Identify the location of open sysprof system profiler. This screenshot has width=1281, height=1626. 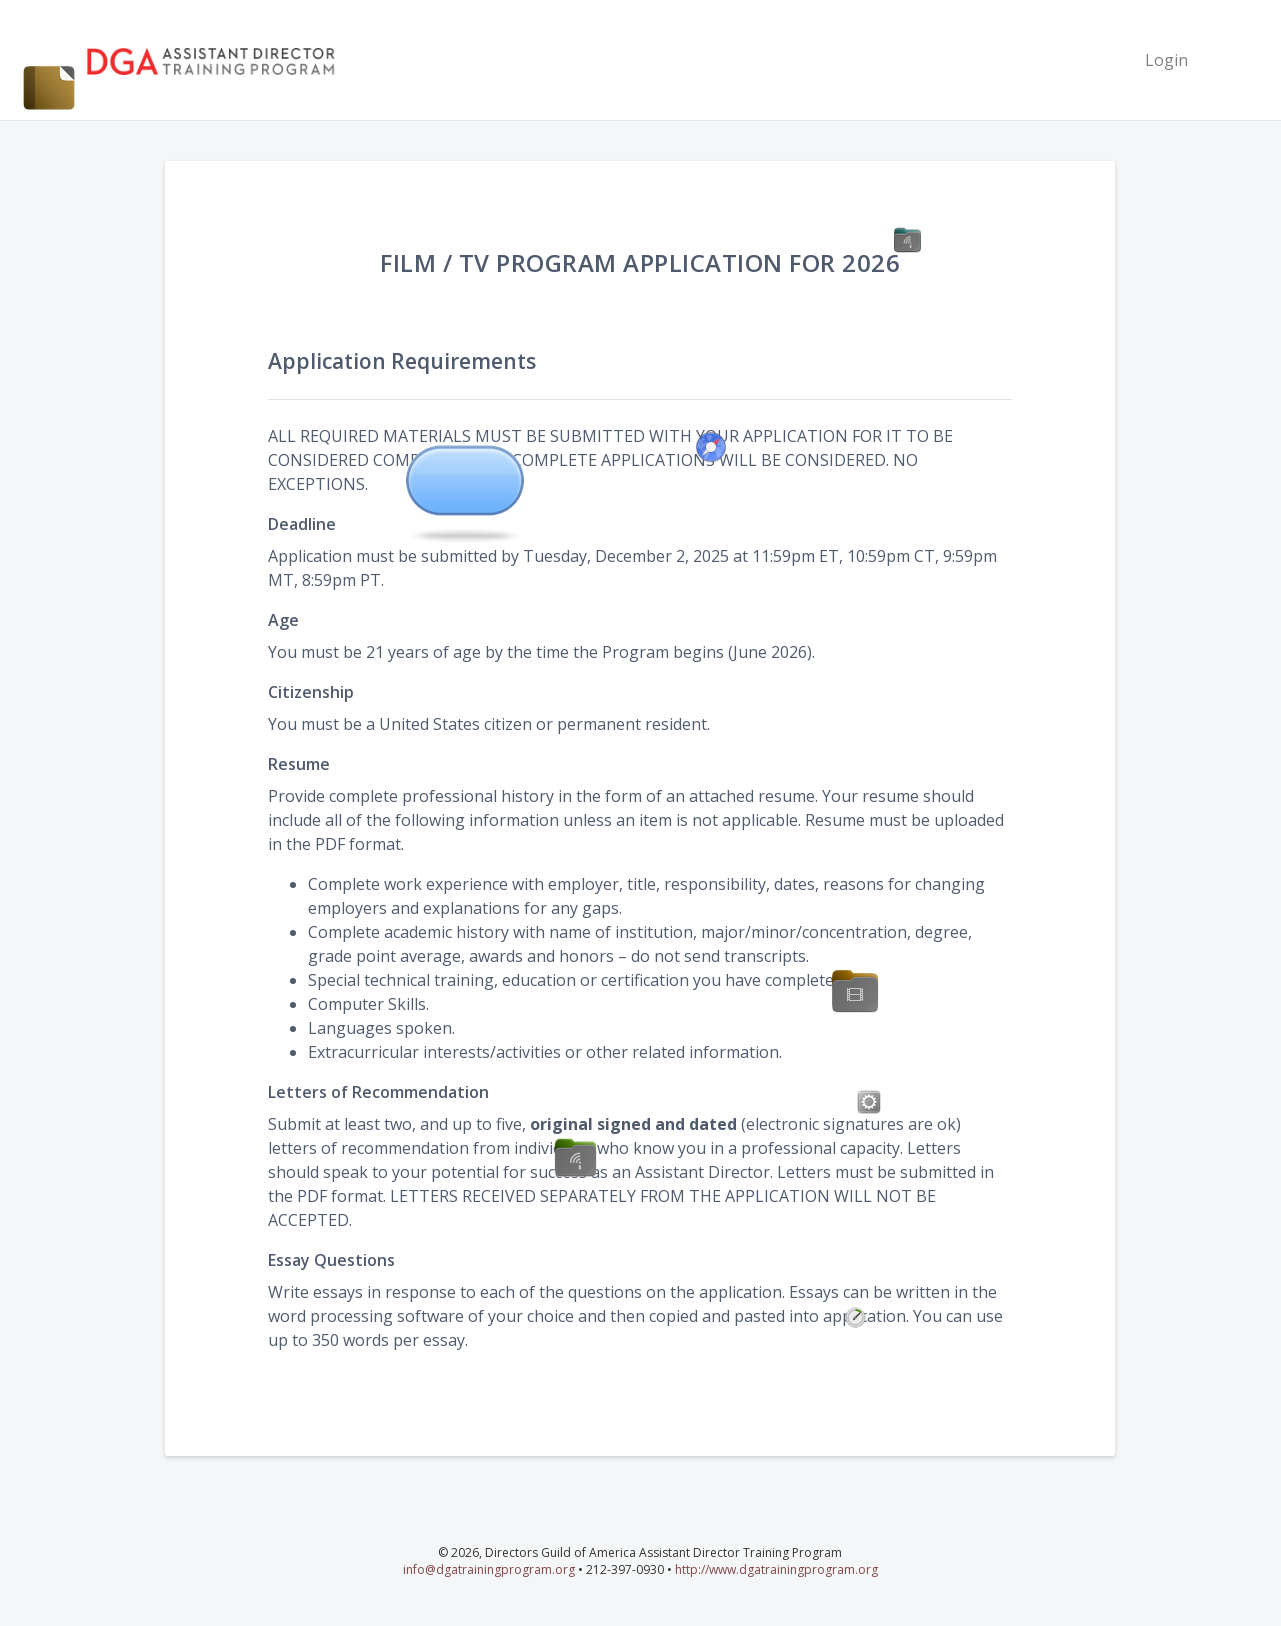
(855, 1317).